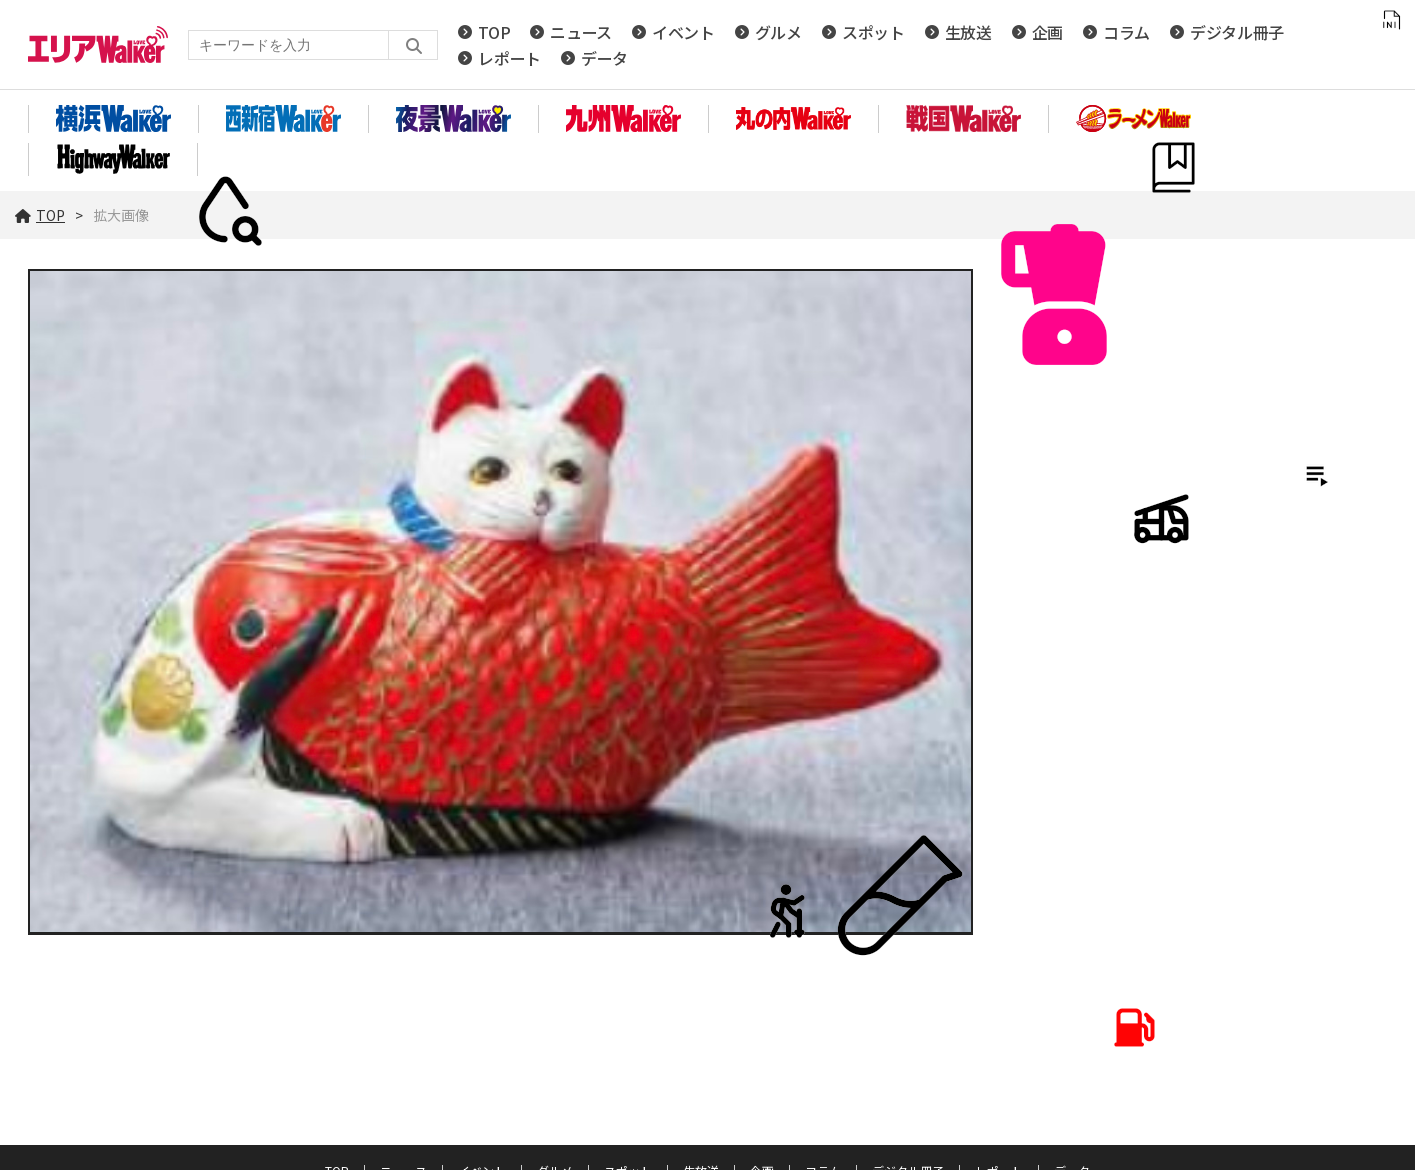  What do you see at coordinates (225, 209) in the screenshot?
I see `search water or liquid settings` at bounding box center [225, 209].